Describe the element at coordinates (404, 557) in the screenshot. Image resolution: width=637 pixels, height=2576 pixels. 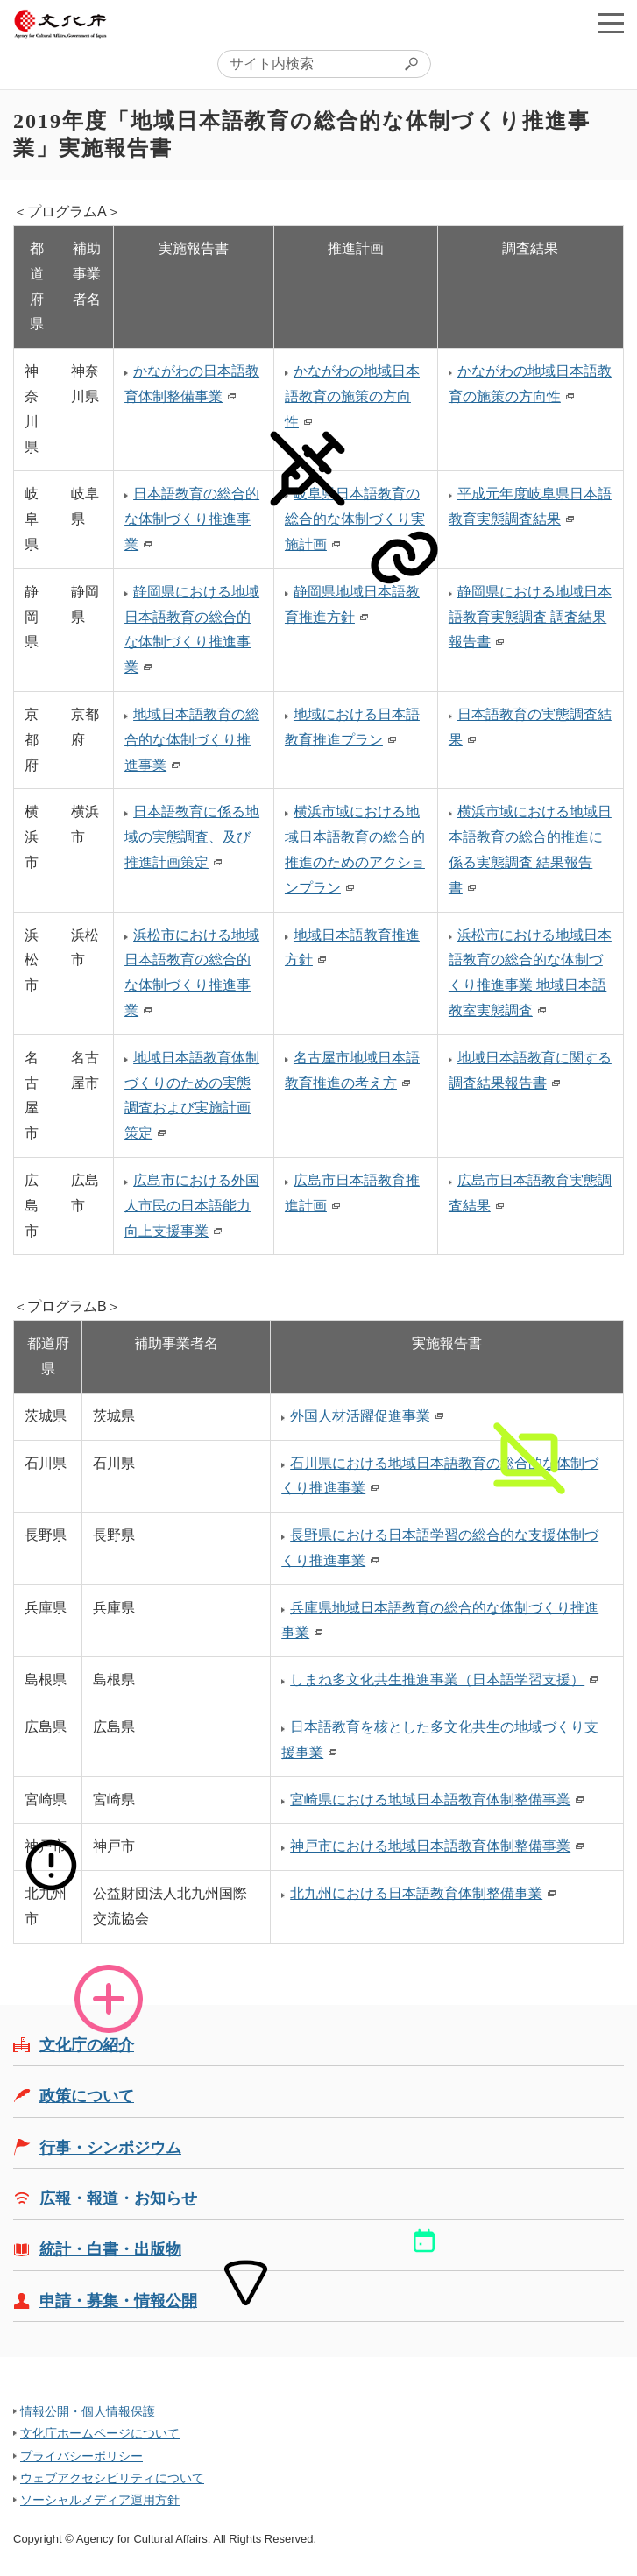
I see `copy or share a link` at that location.